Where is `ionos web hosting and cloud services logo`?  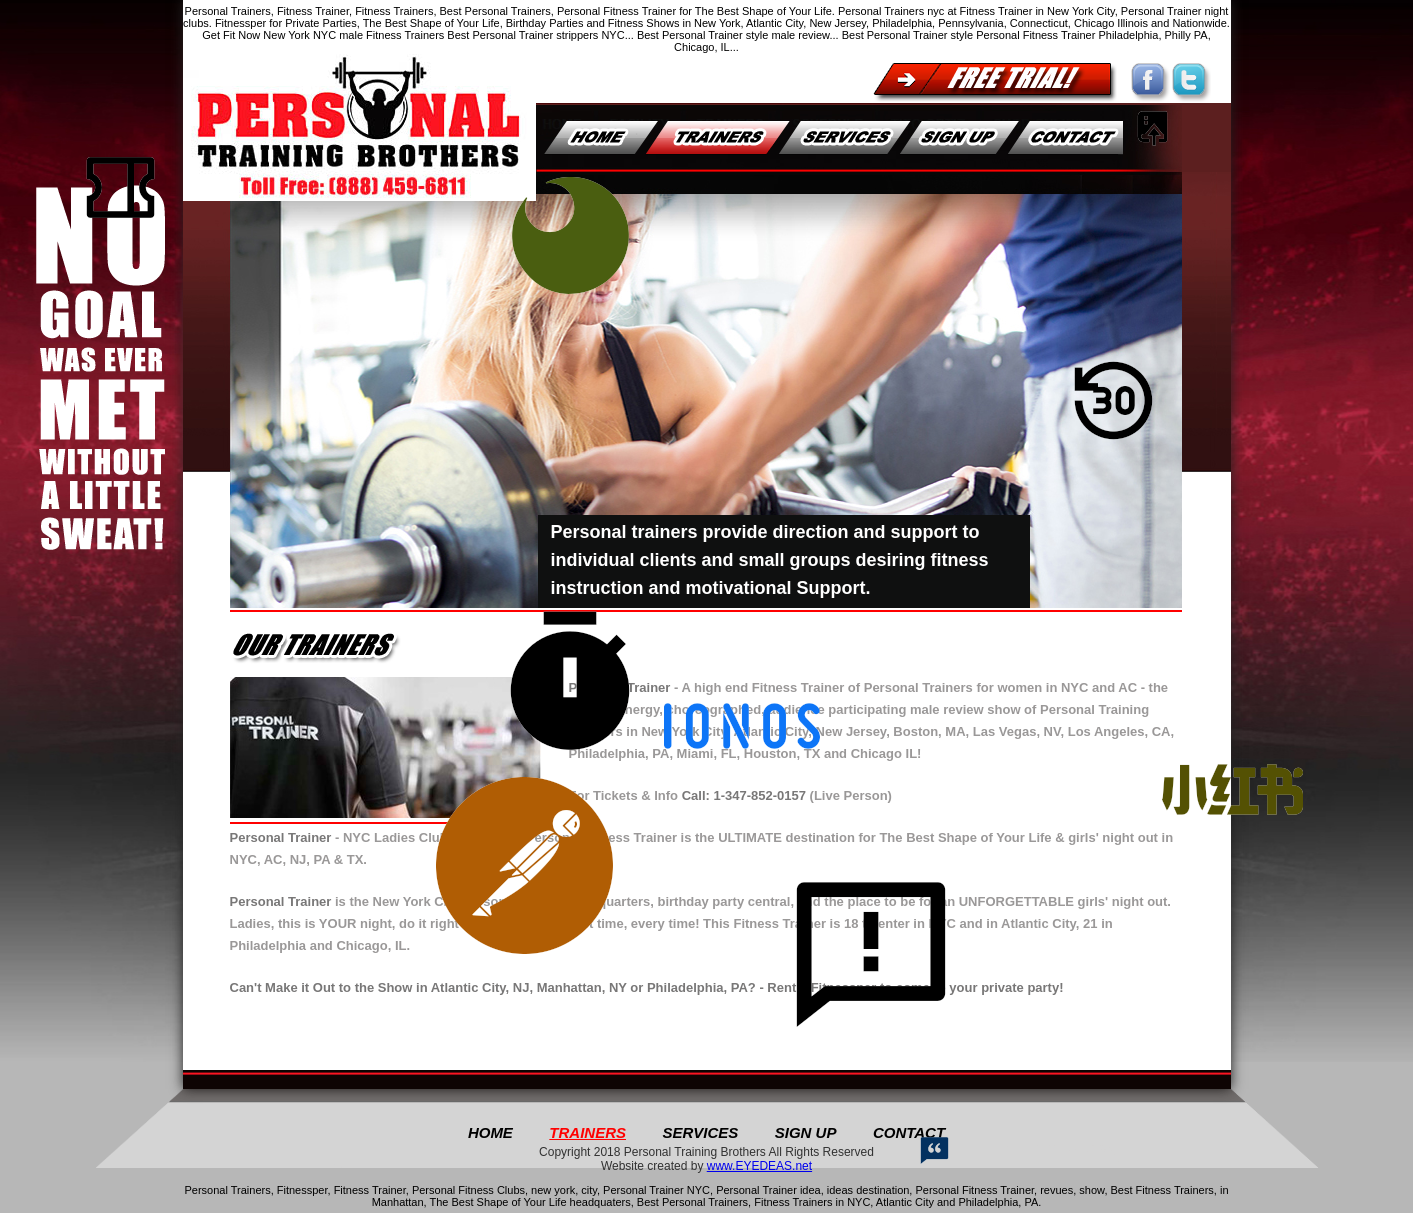
ionos web hosting and cloud services logo is located at coordinates (742, 726).